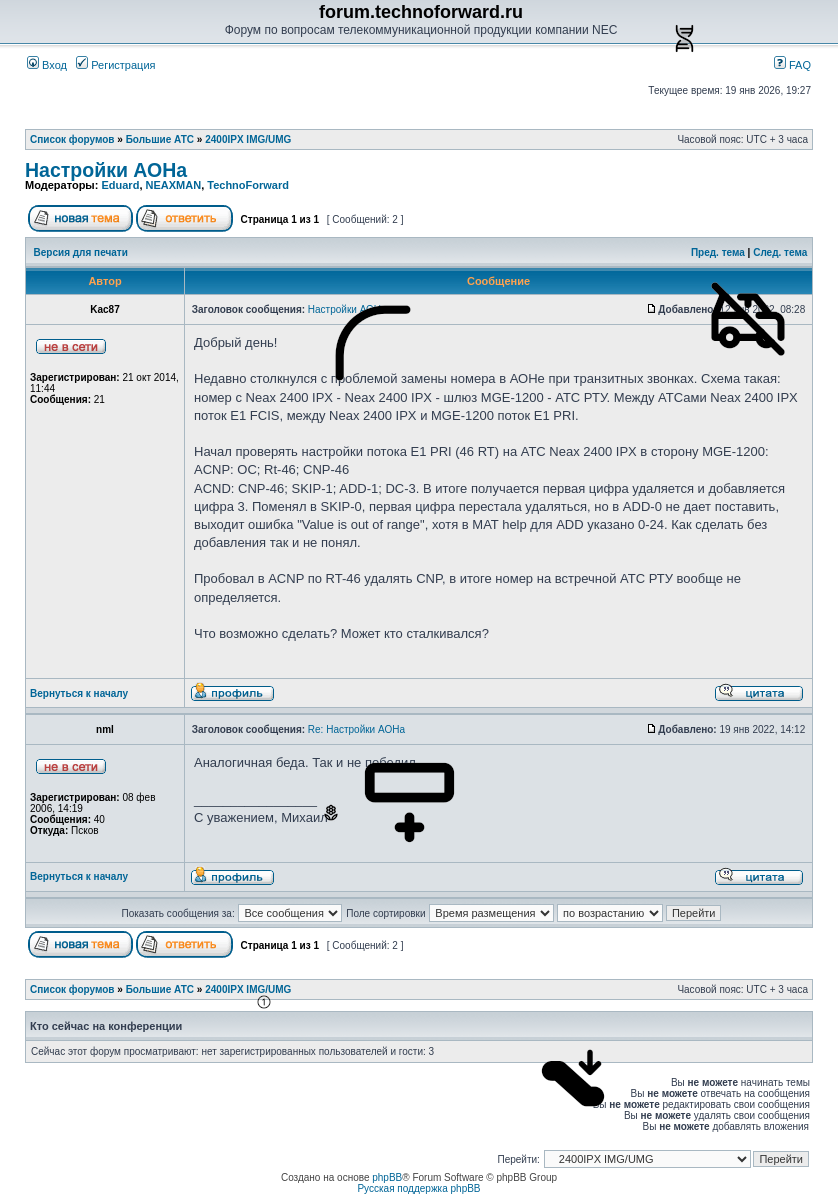  I want to click on vehicle unavailable or disabled, so click(748, 319).